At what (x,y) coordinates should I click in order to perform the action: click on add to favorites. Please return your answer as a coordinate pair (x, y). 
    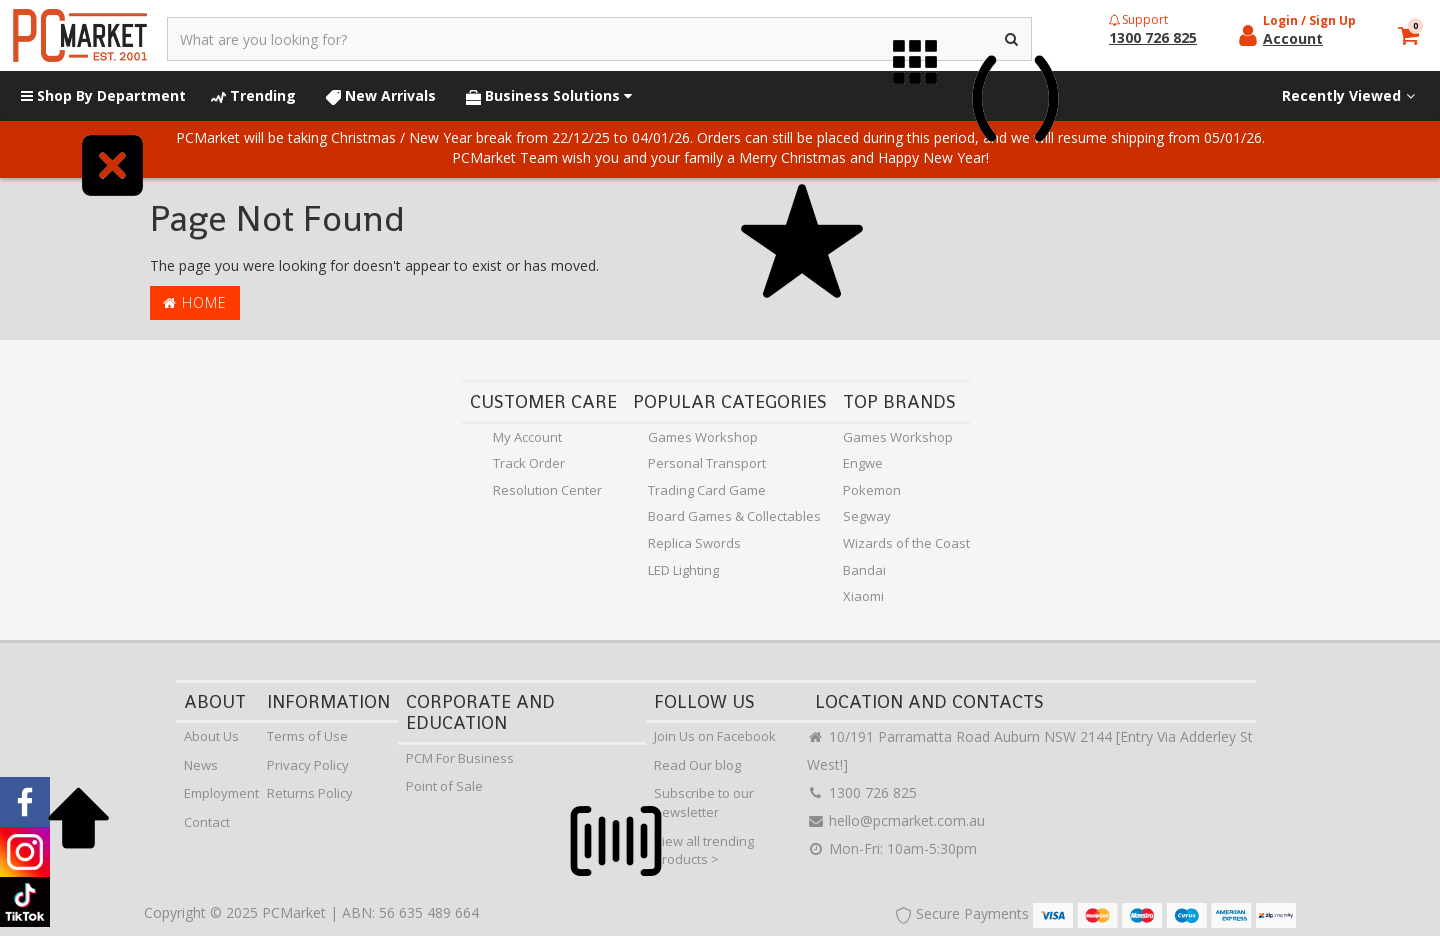
    Looking at the image, I should click on (802, 241).